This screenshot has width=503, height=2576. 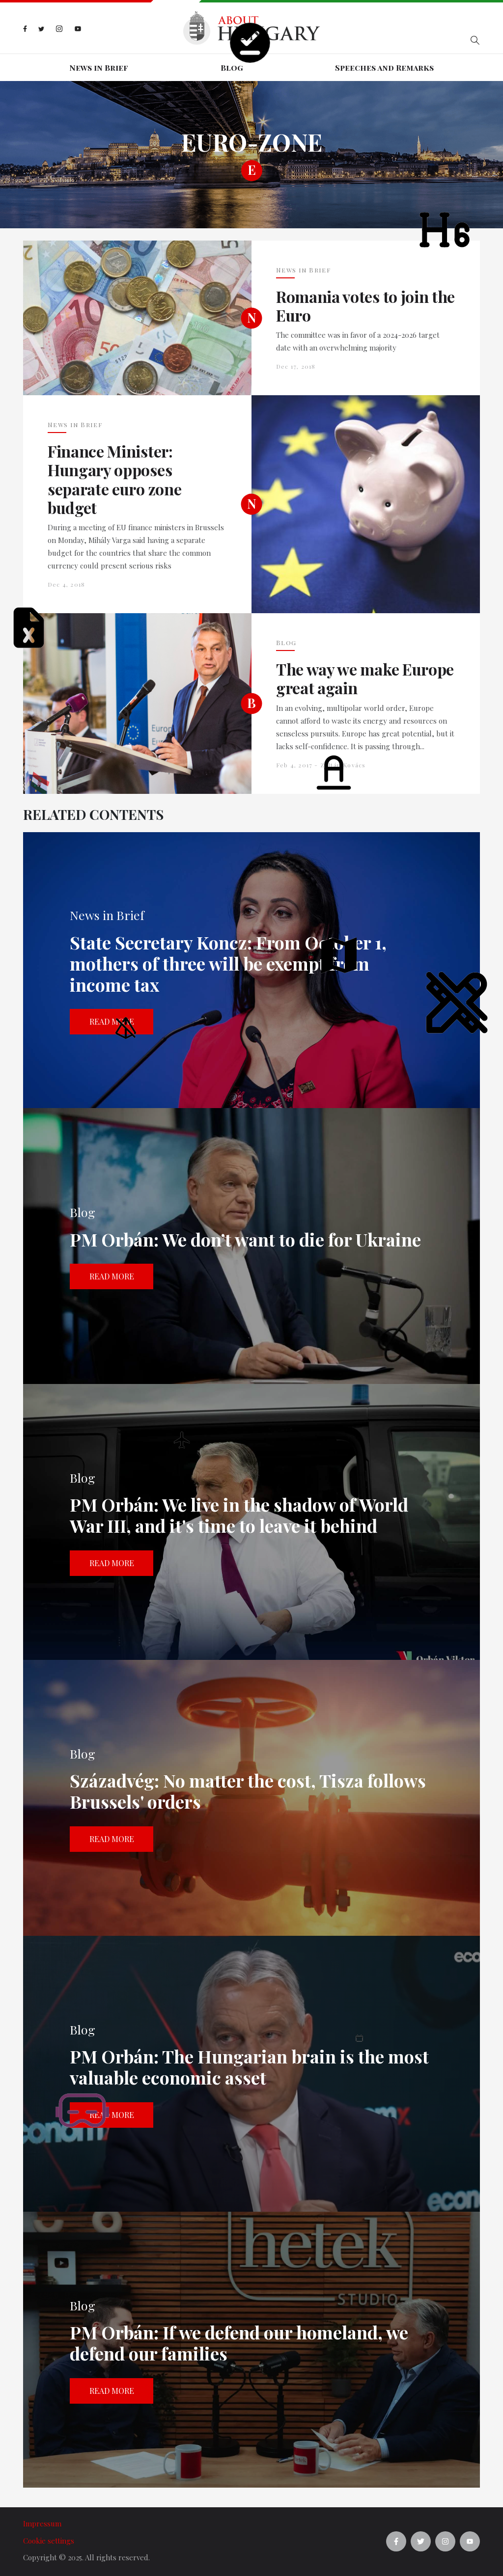 I want to click on tools or settings unavailable, so click(x=457, y=1003).